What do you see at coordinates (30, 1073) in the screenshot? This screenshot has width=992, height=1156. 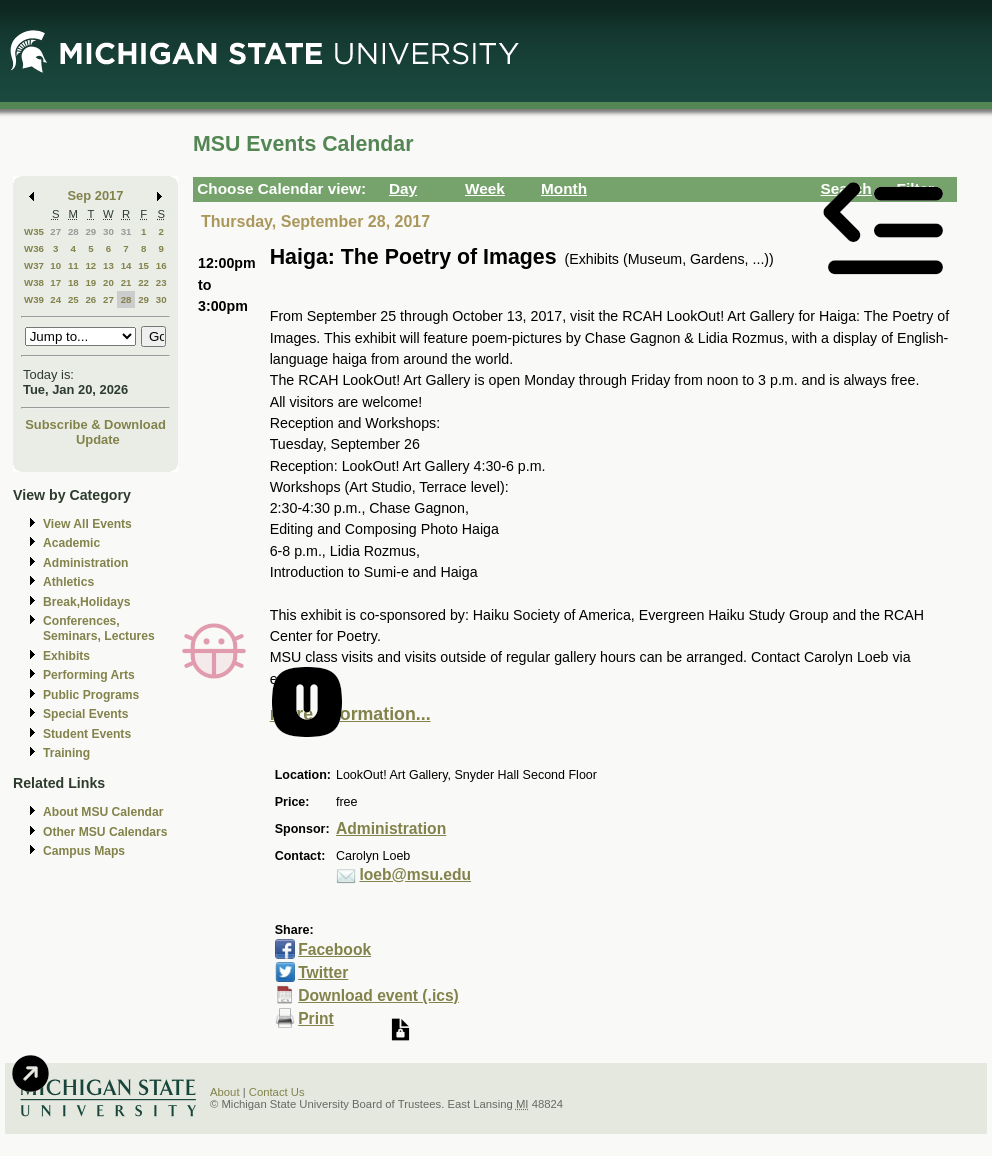 I see `open link in new tab or window` at bounding box center [30, 1073].